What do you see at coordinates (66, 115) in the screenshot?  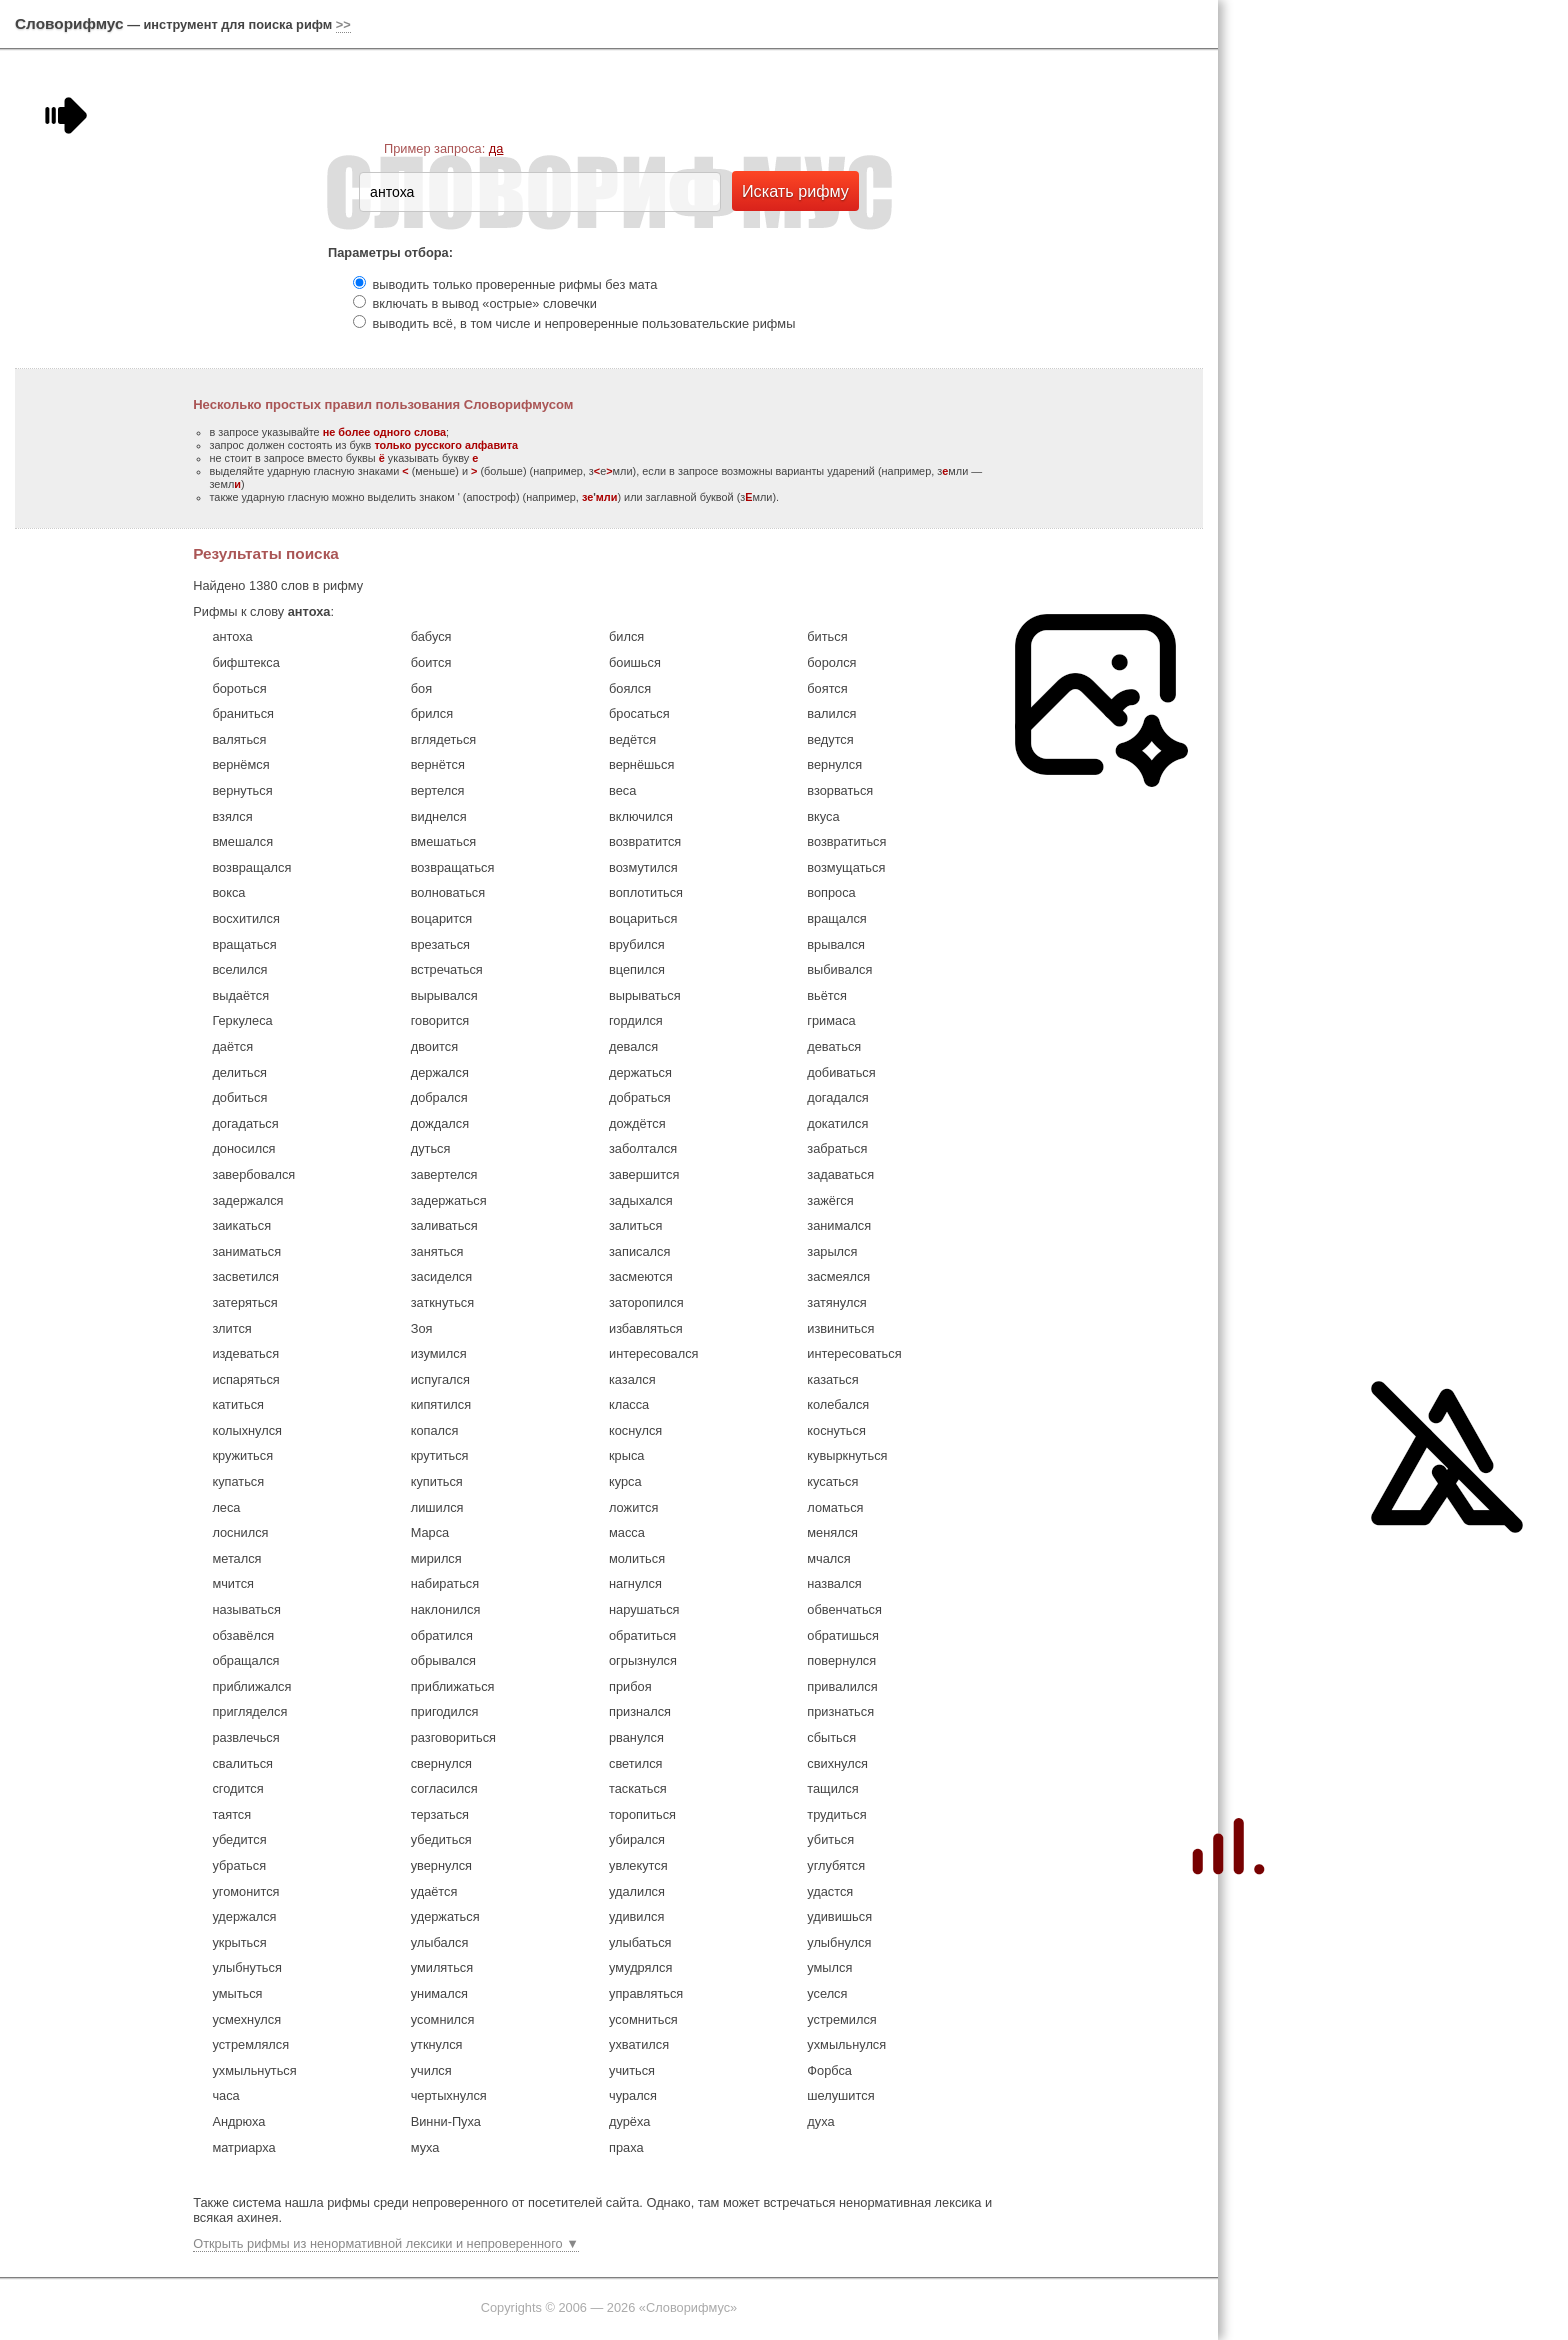 I see `skip forward or advance to next item` at bounding box center [66, 115].